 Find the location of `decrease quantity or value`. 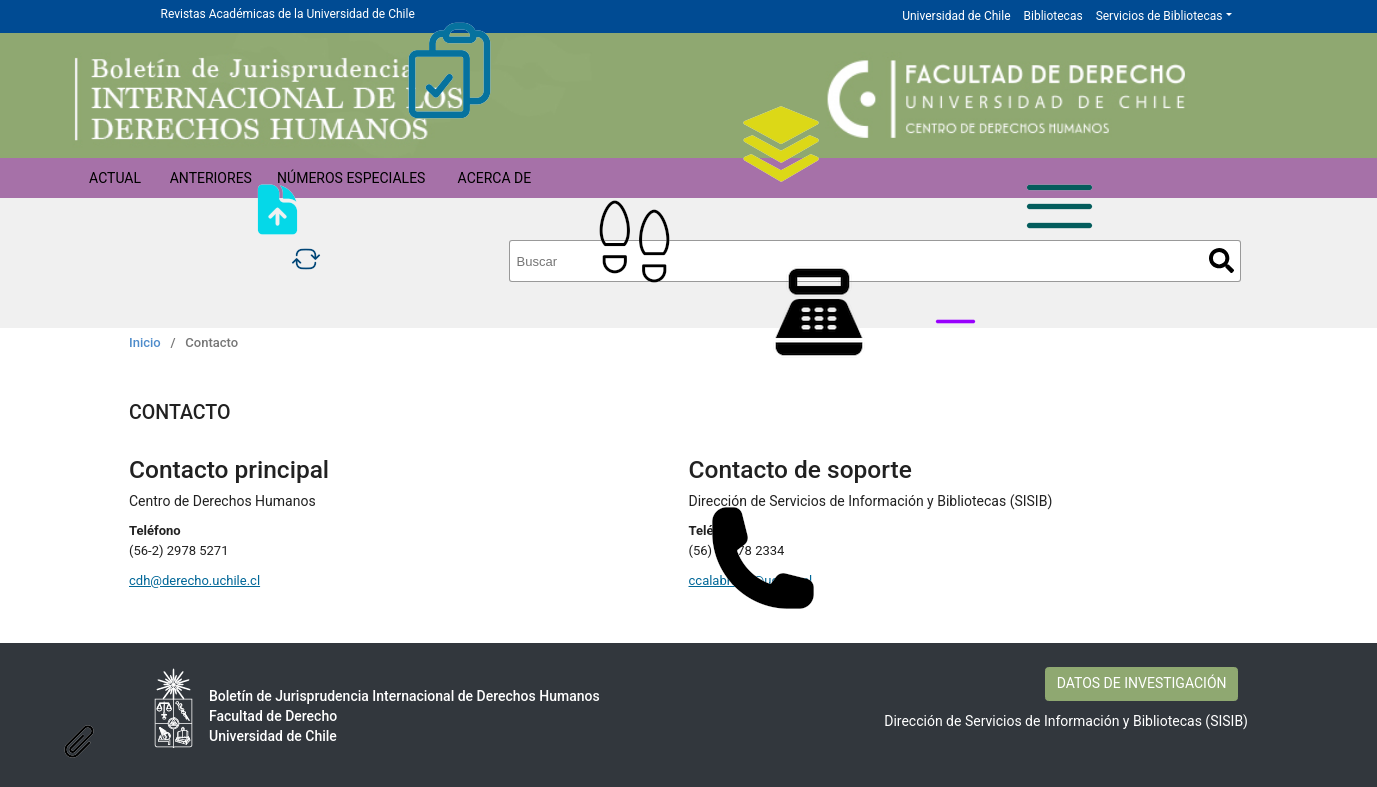

decrease quantity or value is located at coordinates (955, 321).